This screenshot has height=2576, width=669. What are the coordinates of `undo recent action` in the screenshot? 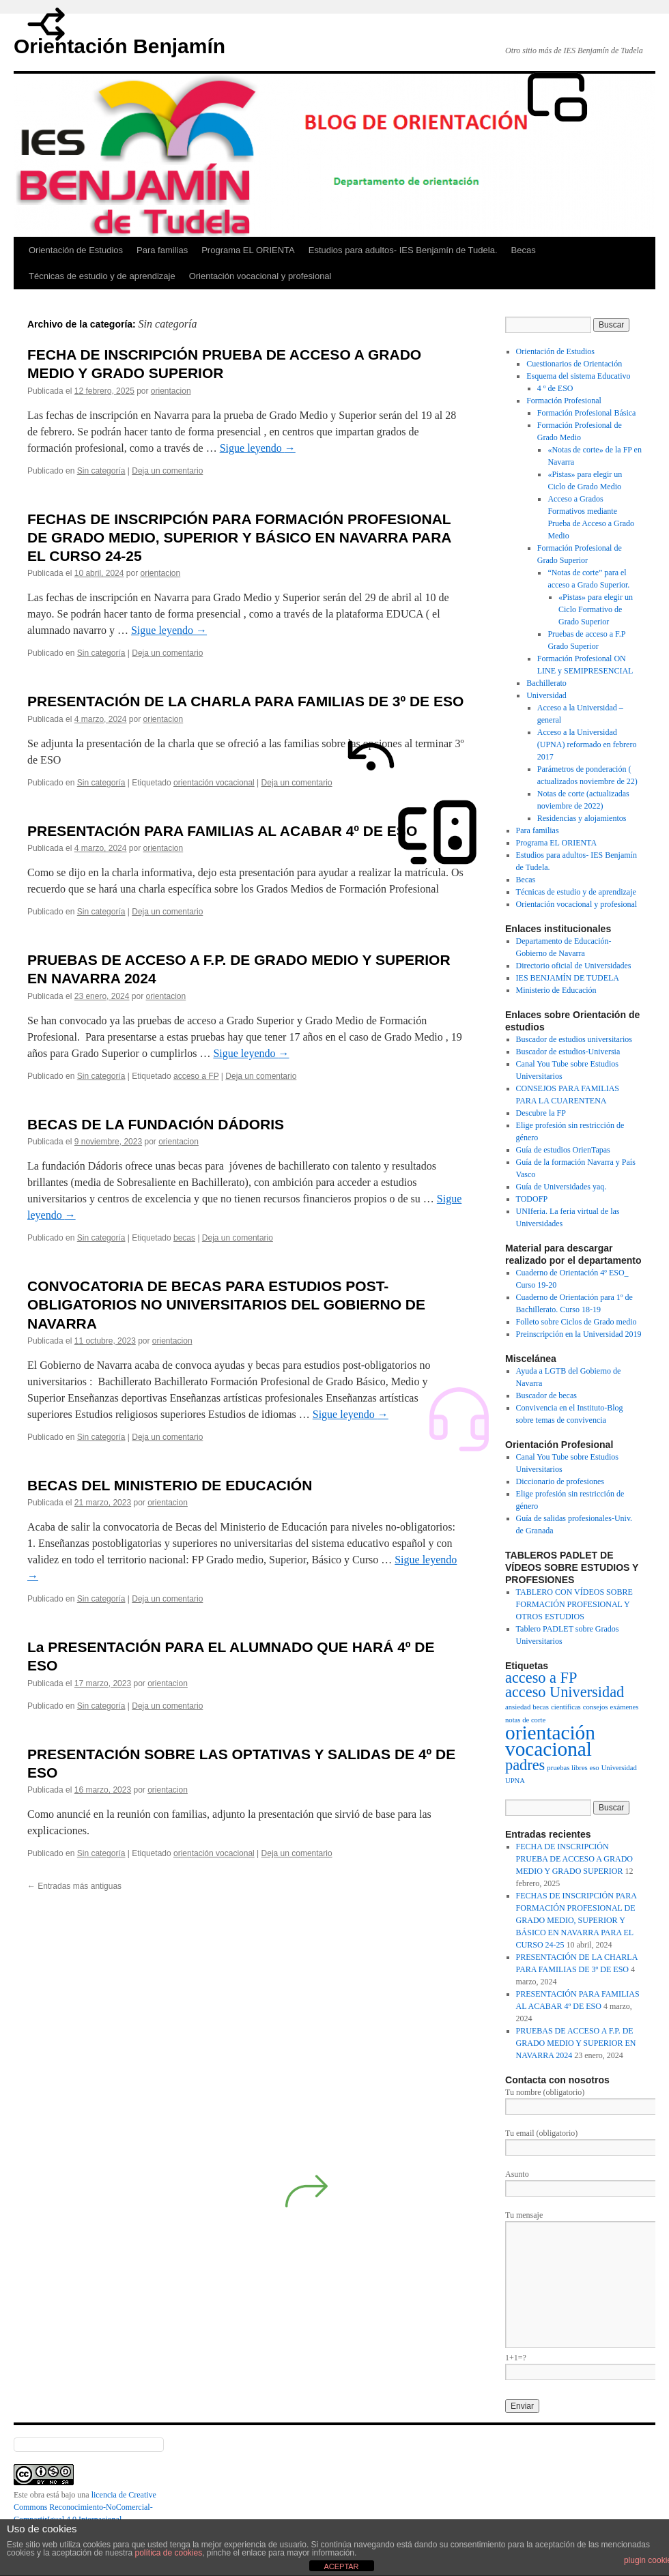 It's located at (371, 754).